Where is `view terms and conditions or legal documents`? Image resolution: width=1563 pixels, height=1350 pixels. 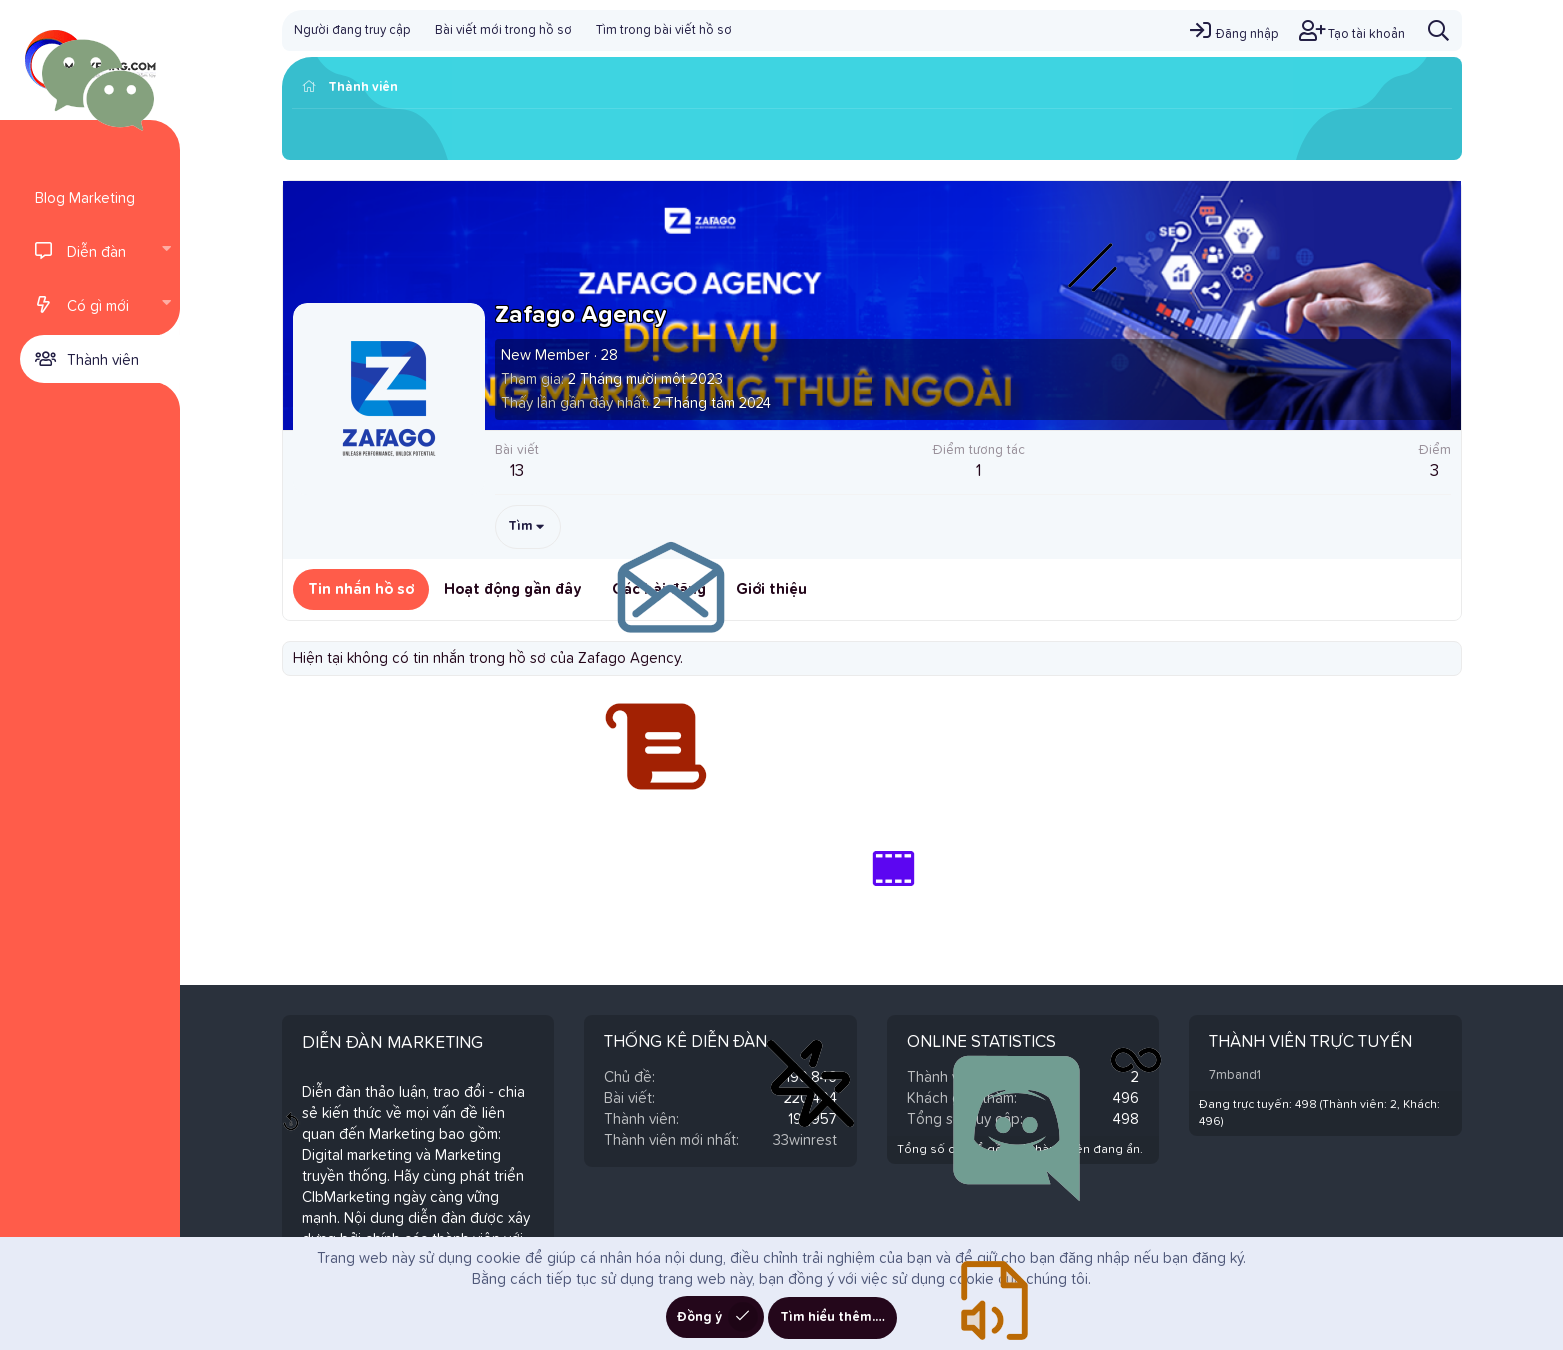 view terms and conditions or legal documents is located at coordinates (659, 746).